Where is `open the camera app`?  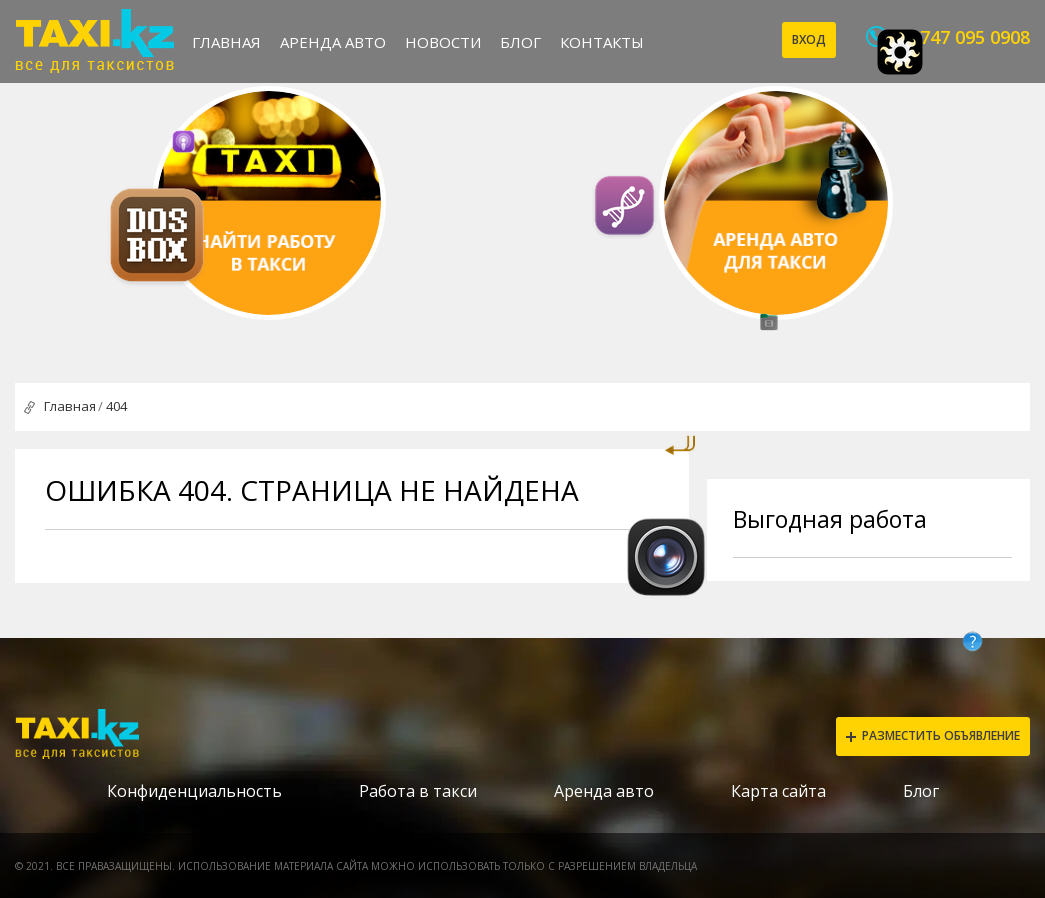 open the camera app is located at coordinates (666, 557).